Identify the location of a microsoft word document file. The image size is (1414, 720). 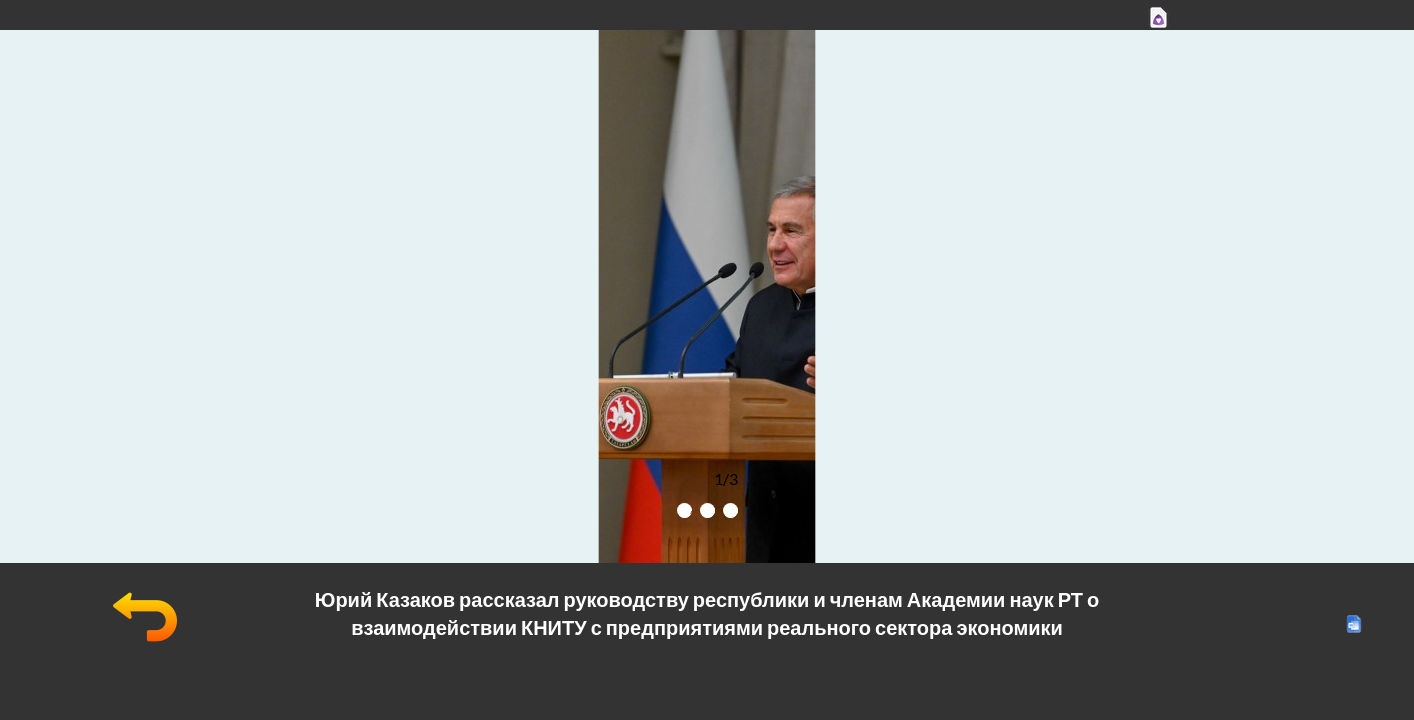
(1354, 624).